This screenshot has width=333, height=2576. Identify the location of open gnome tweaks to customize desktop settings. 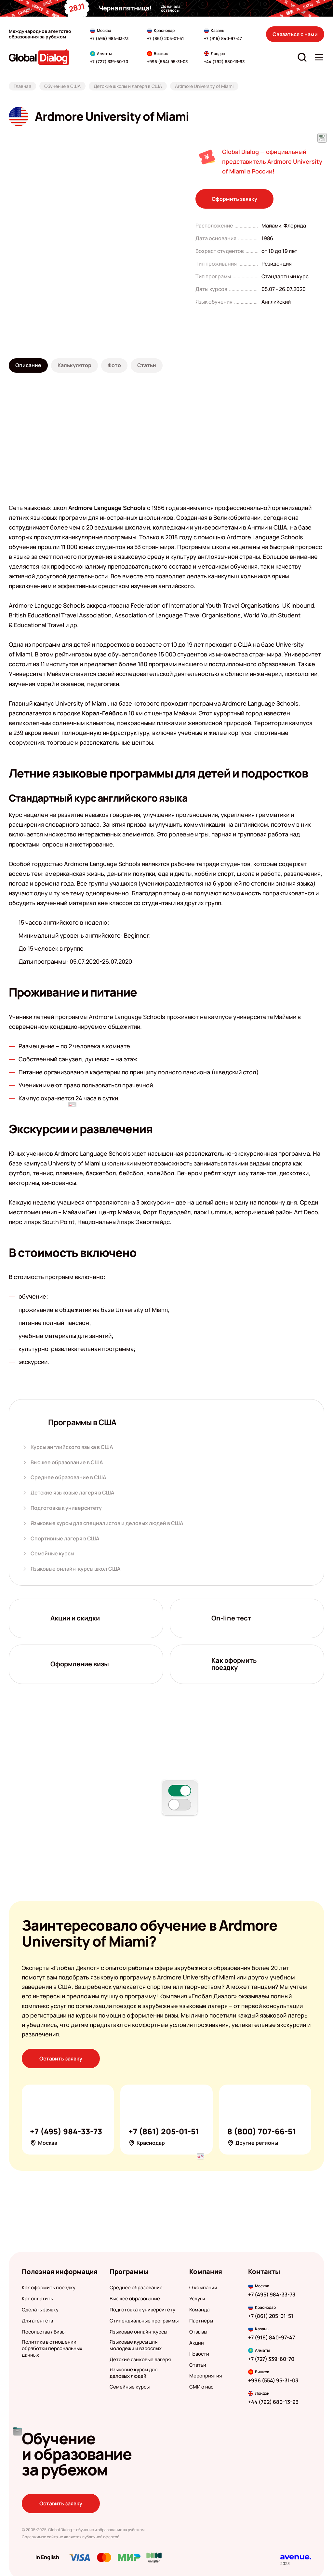
(180, 1798).